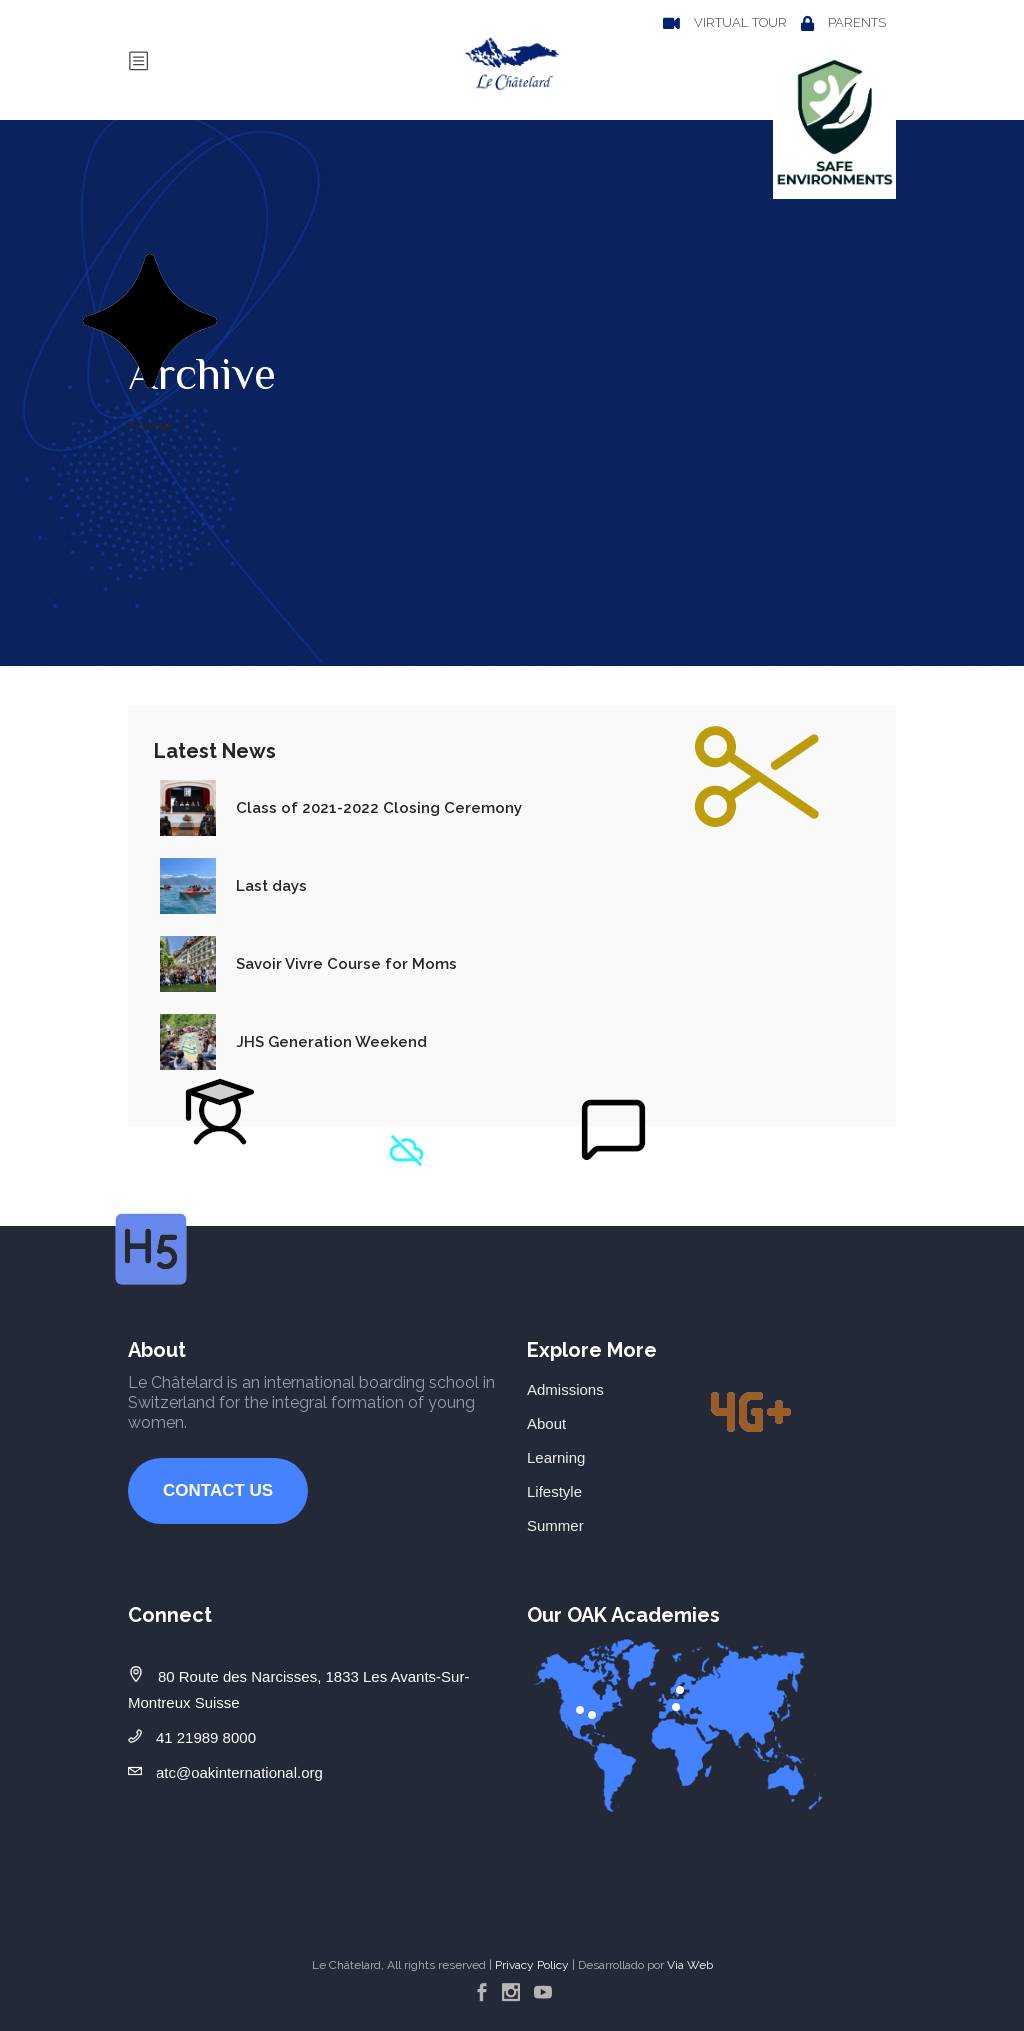 This screenshot has height=2031, width=1024. Describe the element at coordinates (754, 776) in the screenshot. I see `cut selected content` at that location.